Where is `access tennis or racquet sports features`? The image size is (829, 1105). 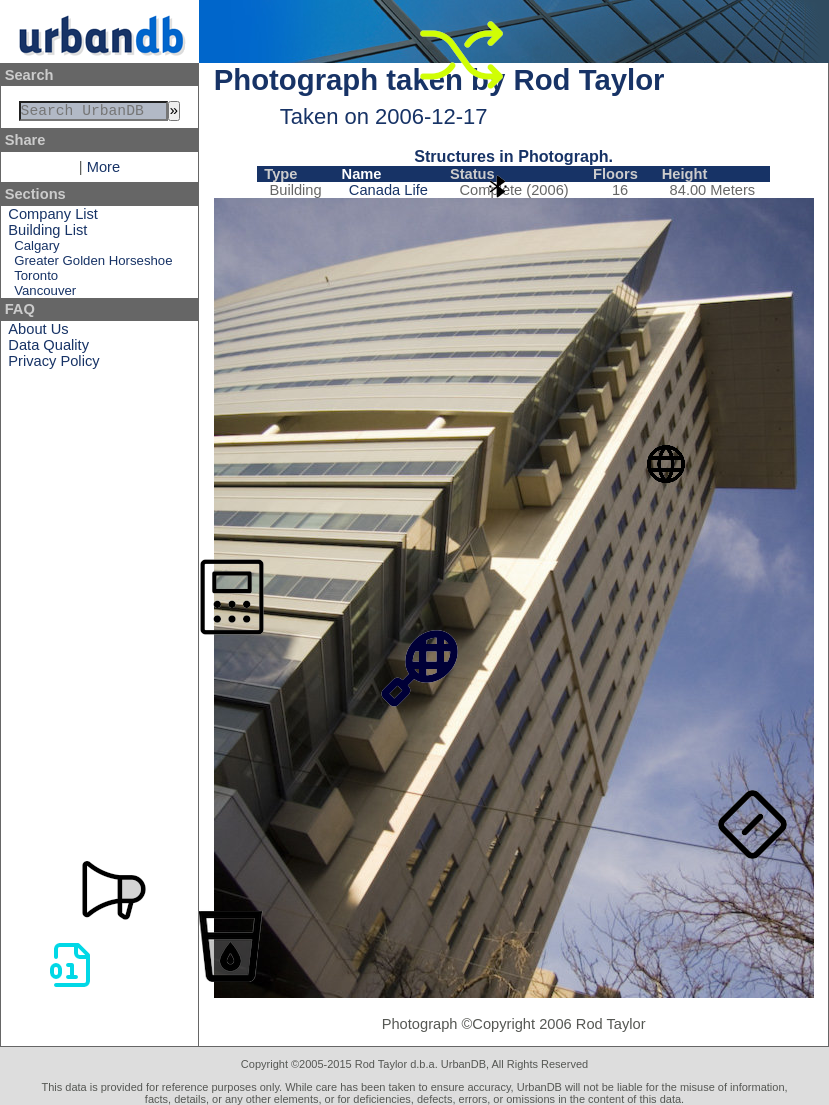 access tennis or racquet sports features is located at coordinates (419, 669).